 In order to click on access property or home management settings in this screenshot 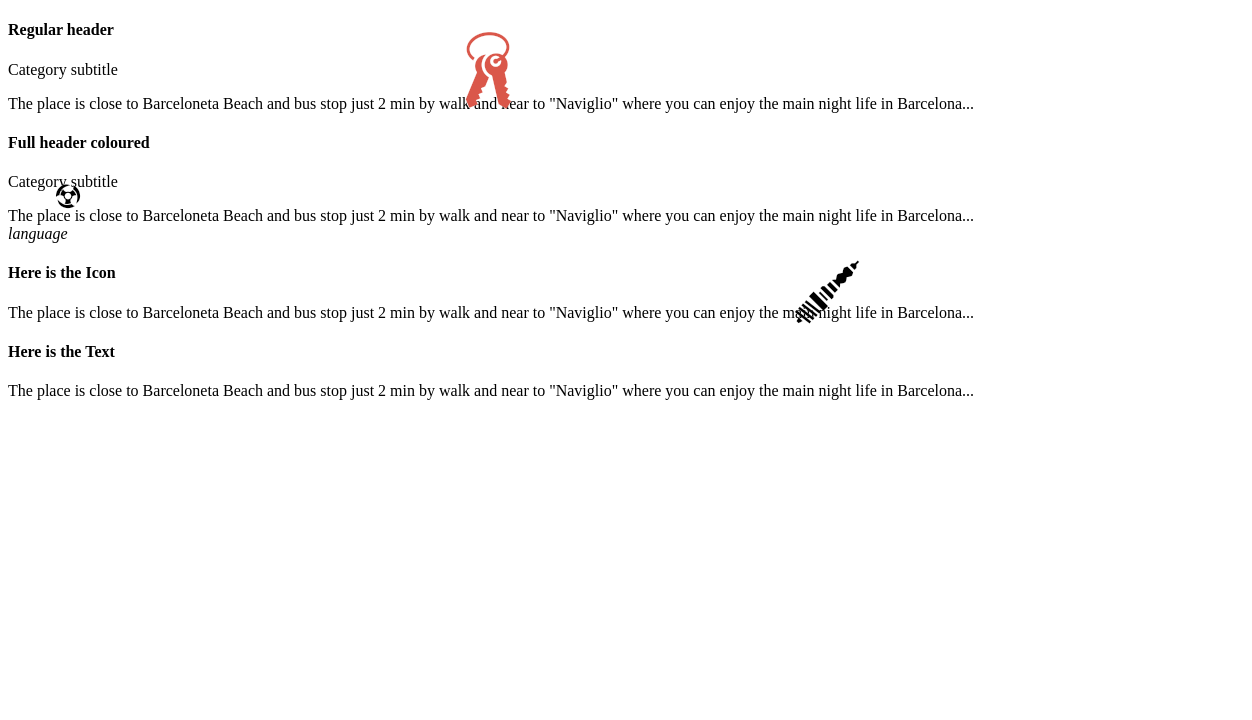, I will do `click(488, 70)`.